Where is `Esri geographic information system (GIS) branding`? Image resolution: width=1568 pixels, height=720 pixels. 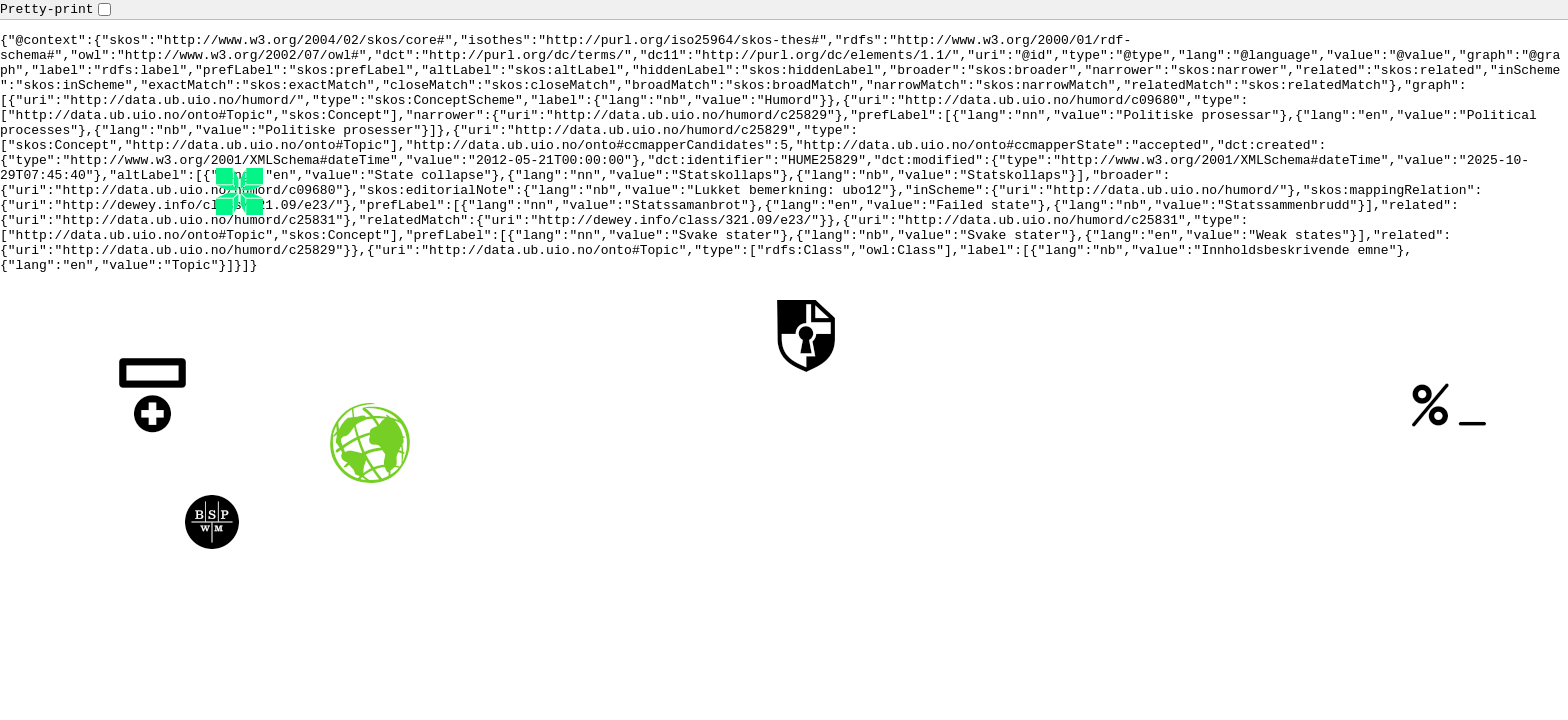 Esri geographic information system (GIS) branding is located at coordinates (370, 443).